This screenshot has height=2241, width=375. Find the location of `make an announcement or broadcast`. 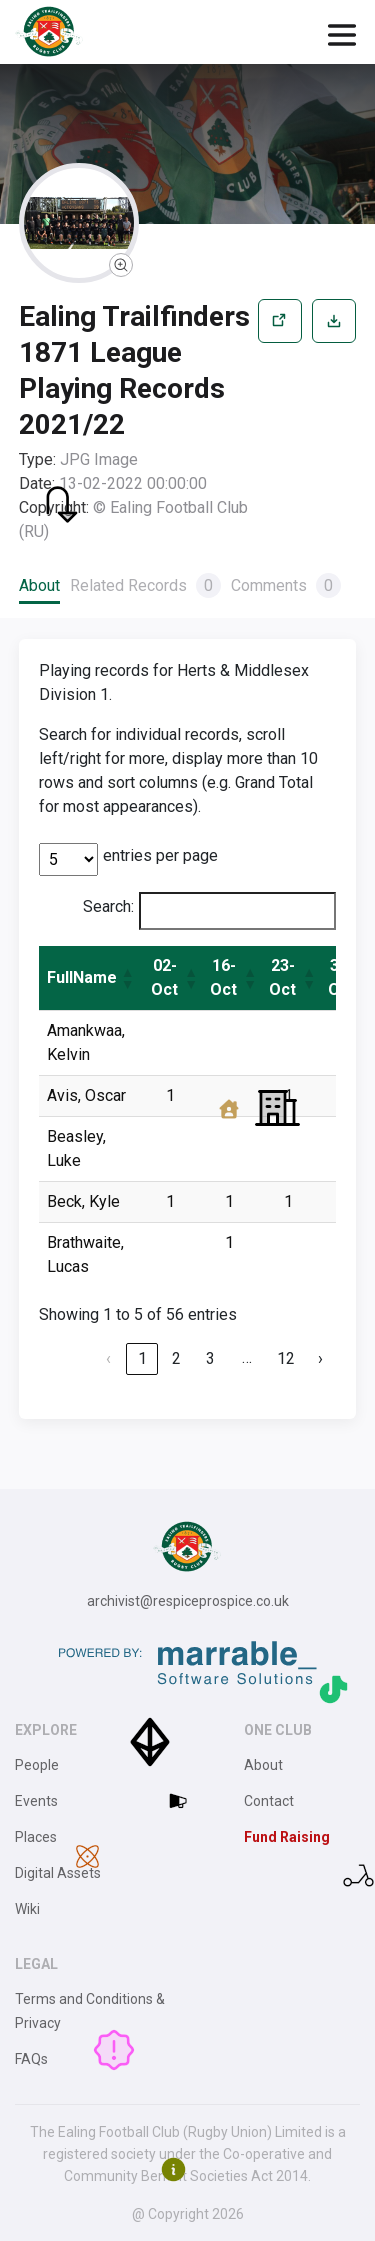

make an announcement or broadcast is located at coordinates (177, 1801).